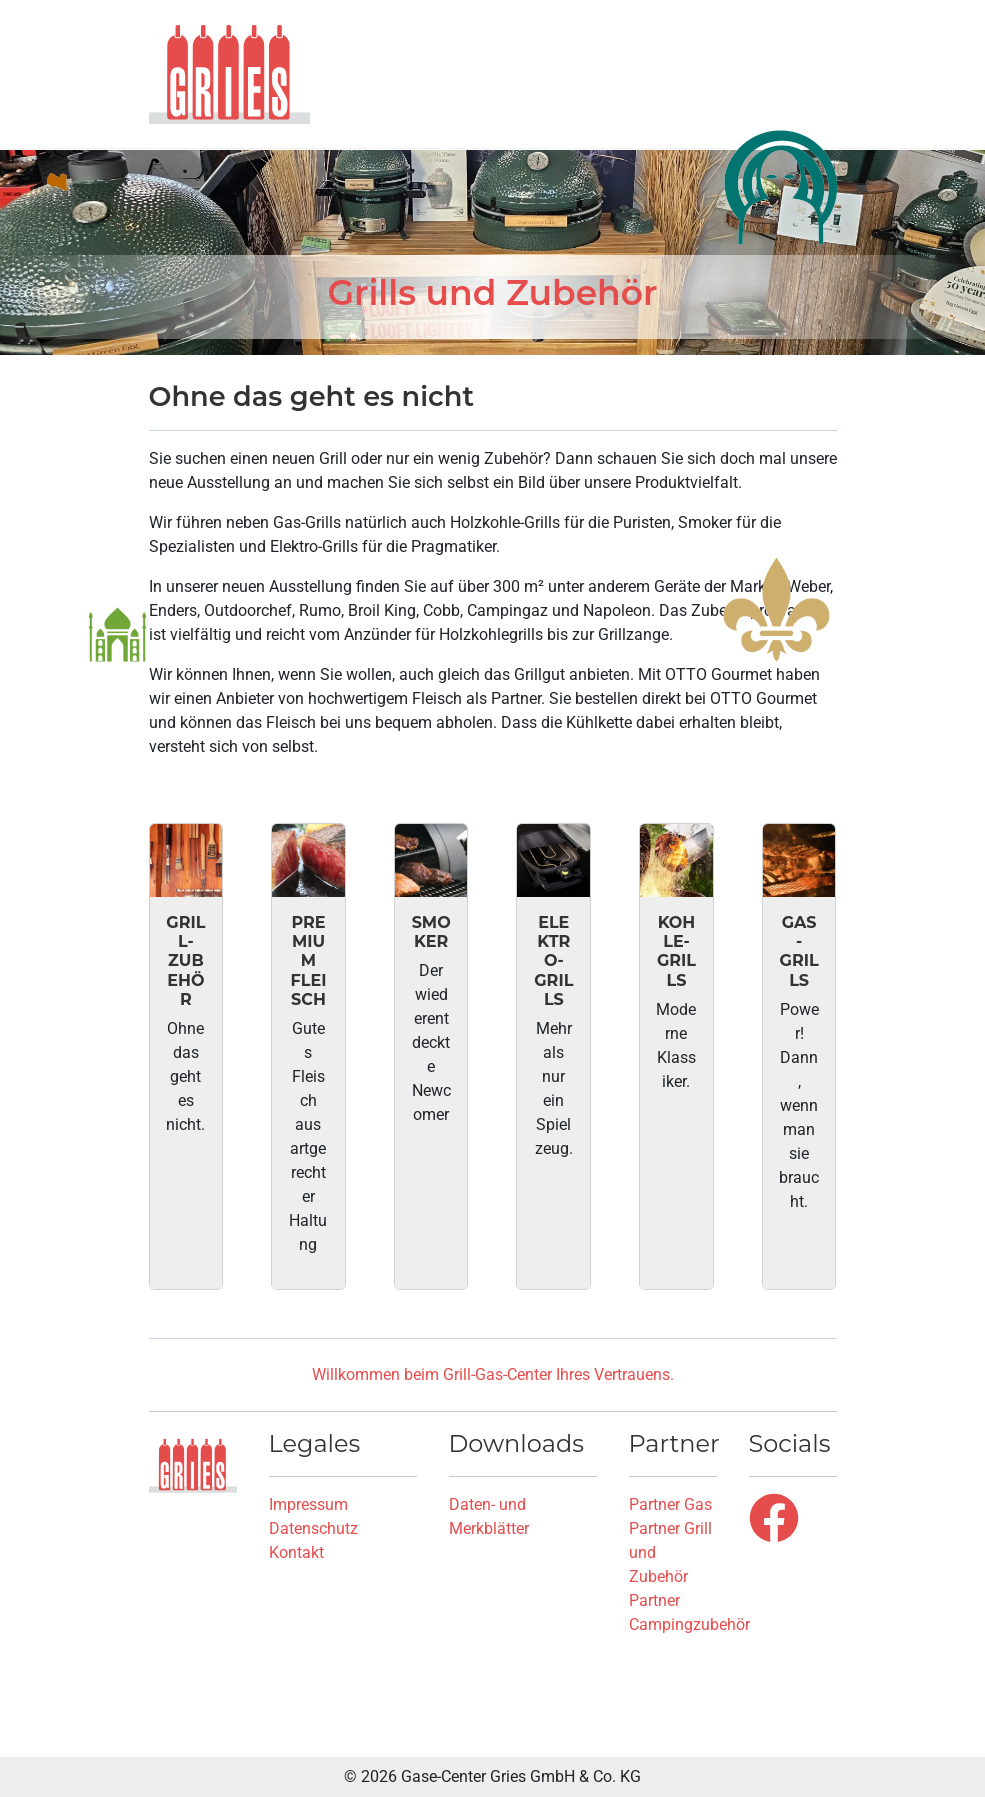  Describe the element at coordinates (776, 609) in the screenshot. I see `decorative emblem representing French or royal heritage` at that location.